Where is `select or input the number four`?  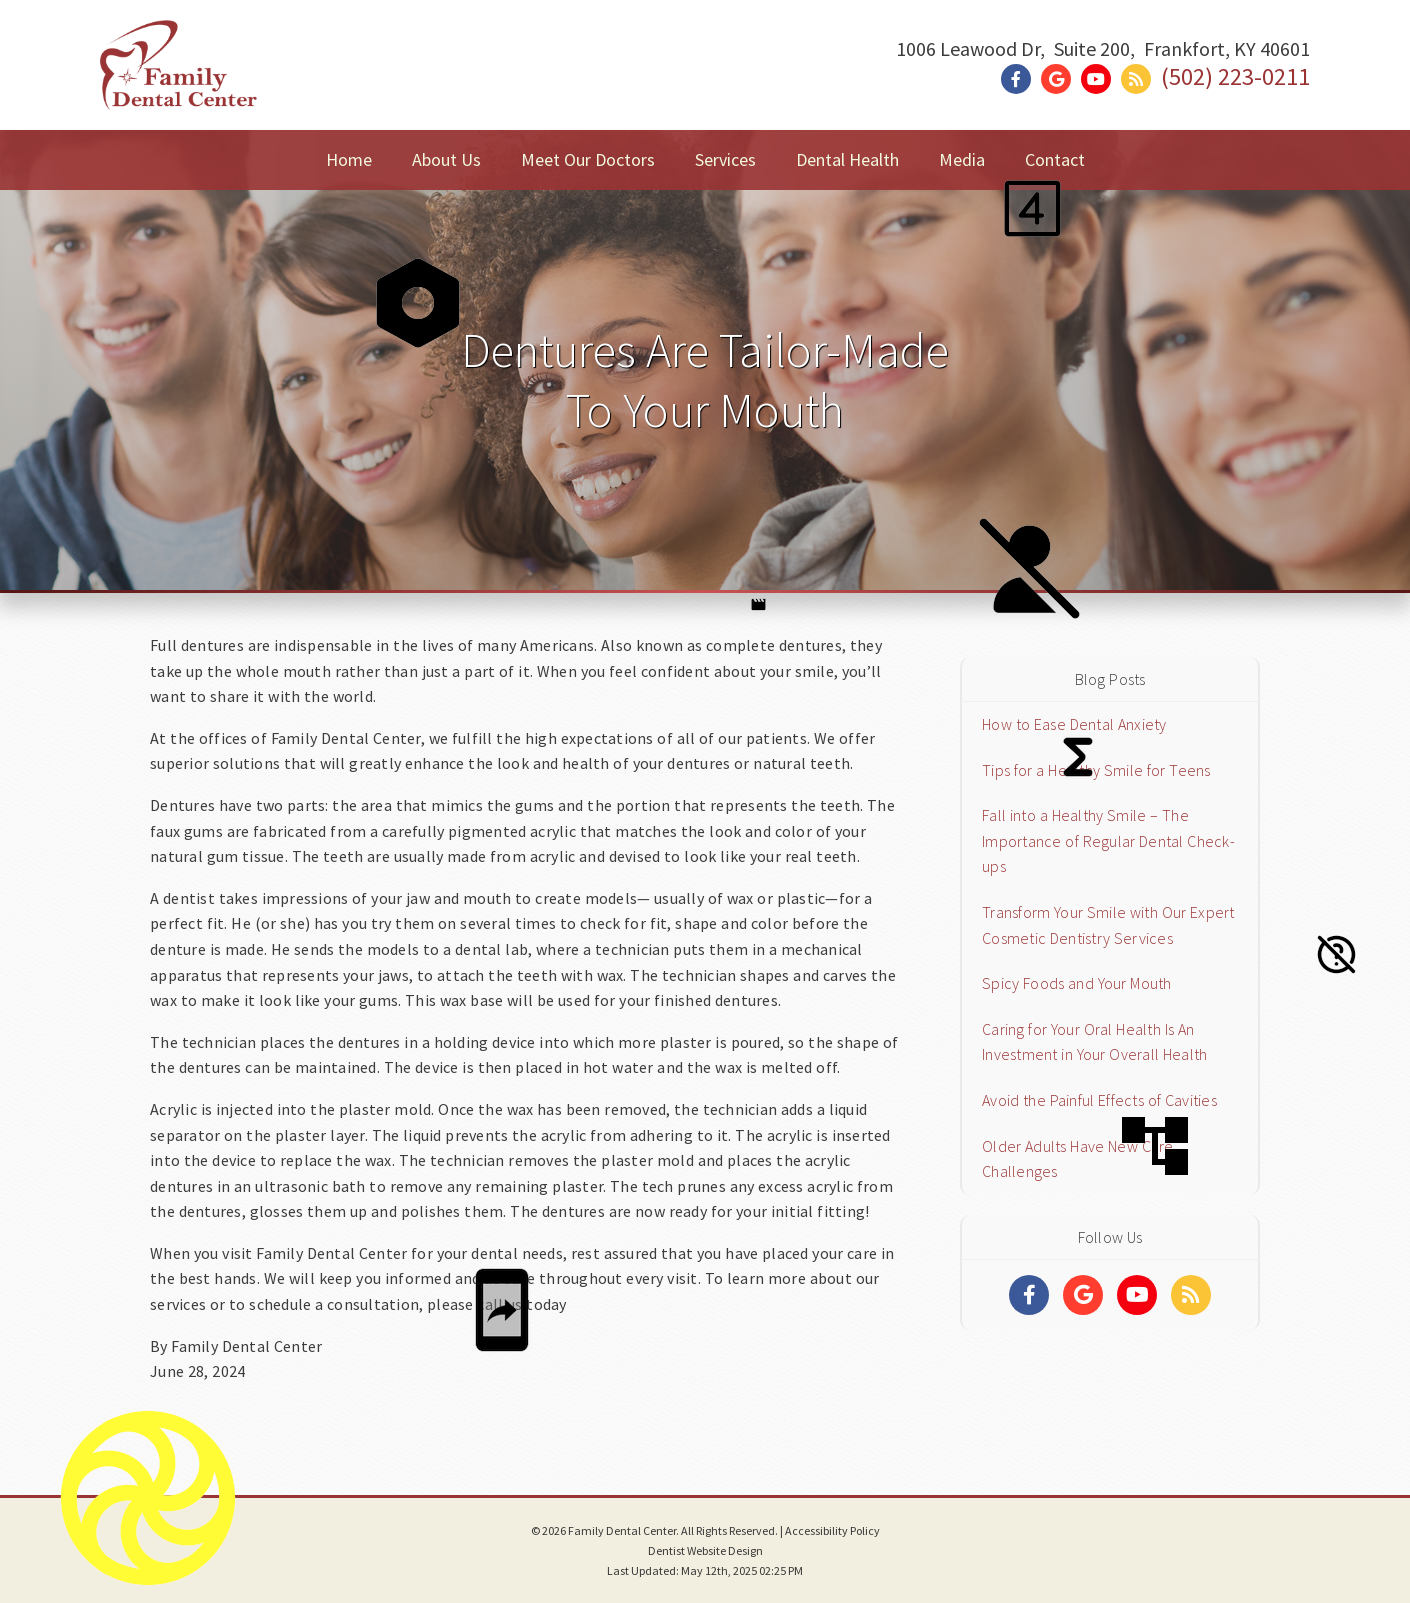
select or input the number four is located at coordinates (1032, 208).